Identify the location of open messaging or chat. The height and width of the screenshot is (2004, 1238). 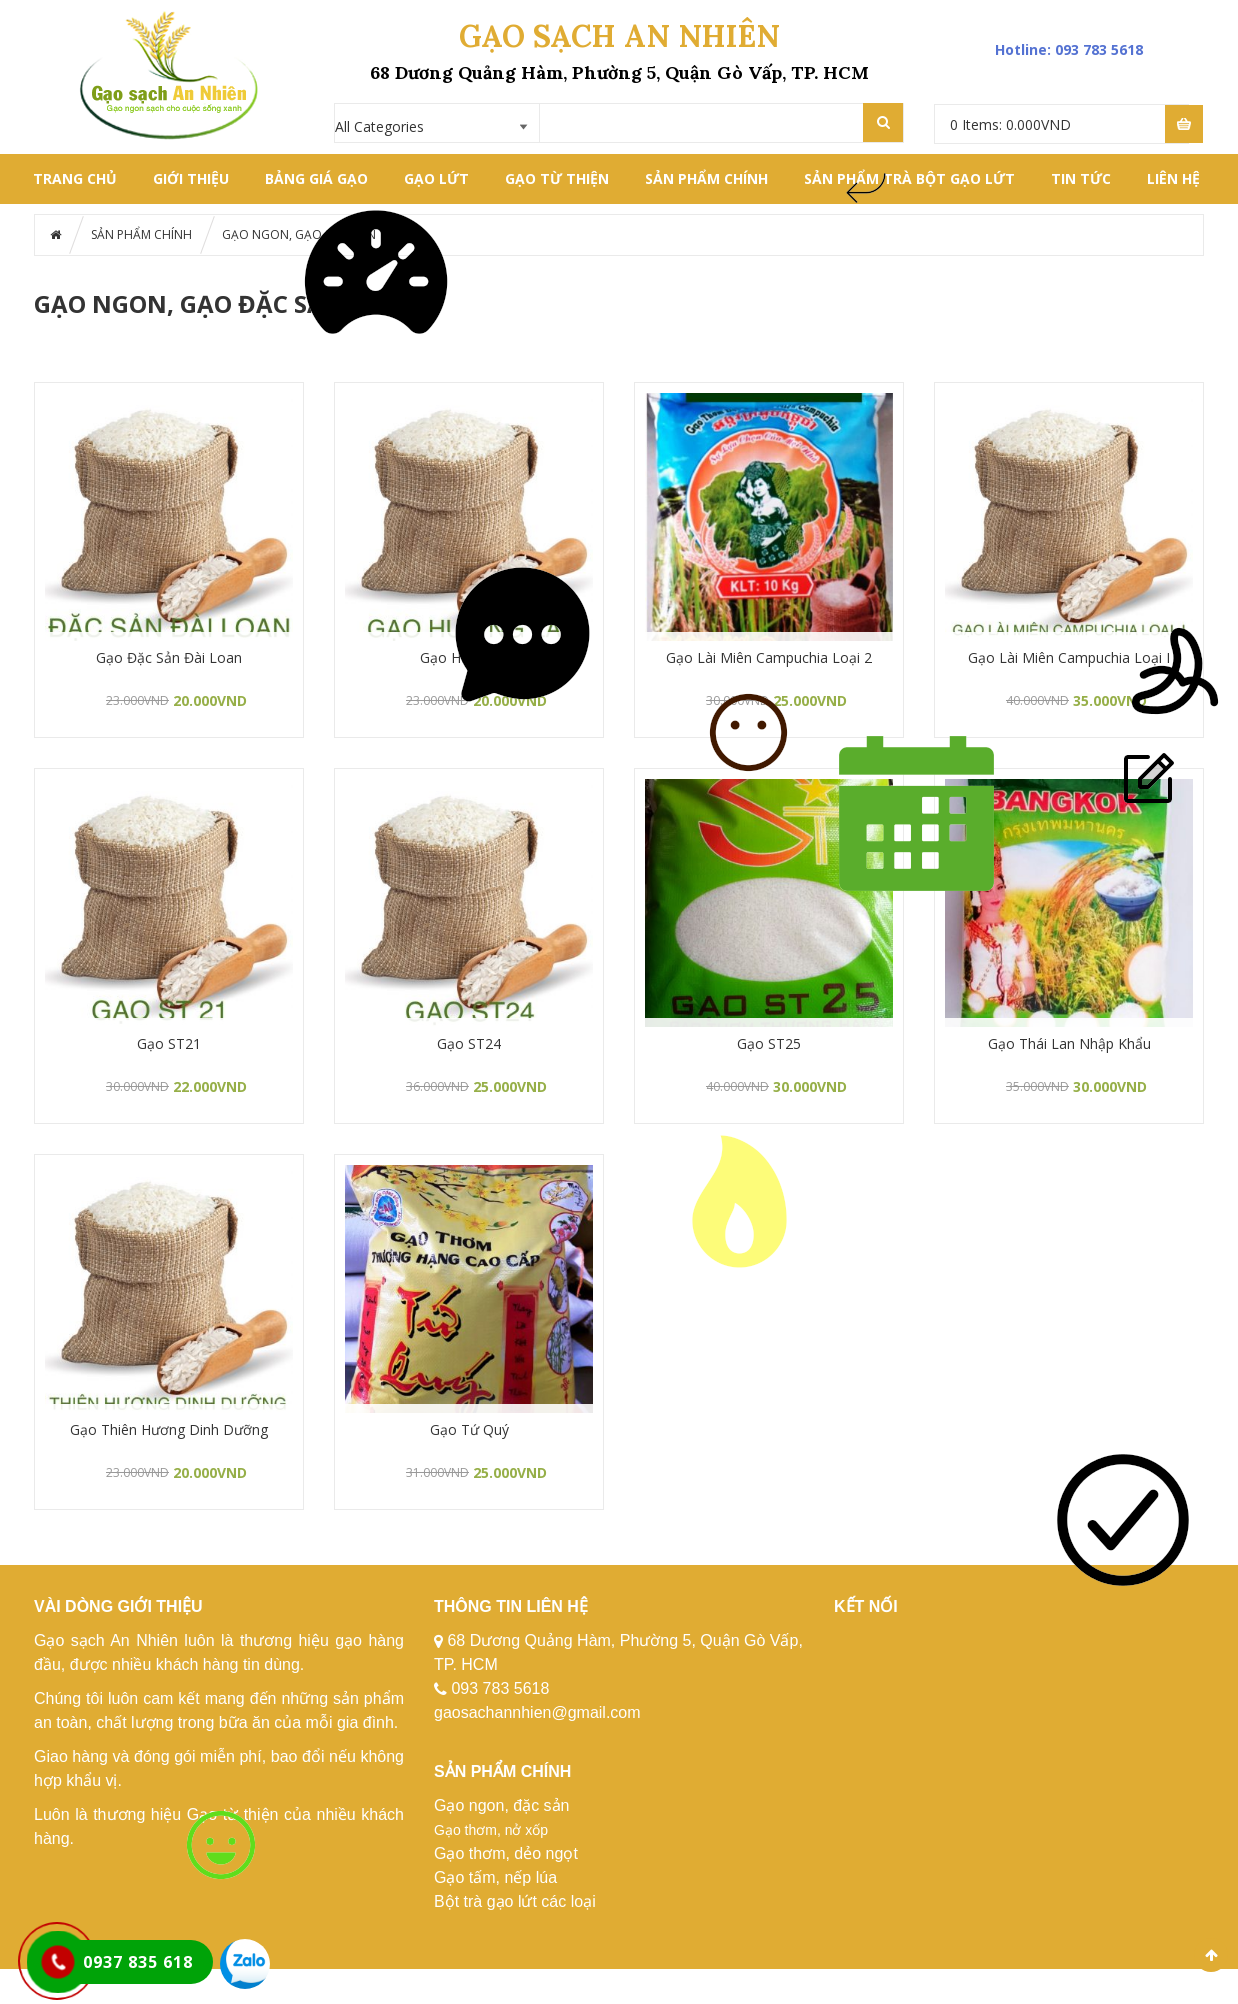
(522, 634).